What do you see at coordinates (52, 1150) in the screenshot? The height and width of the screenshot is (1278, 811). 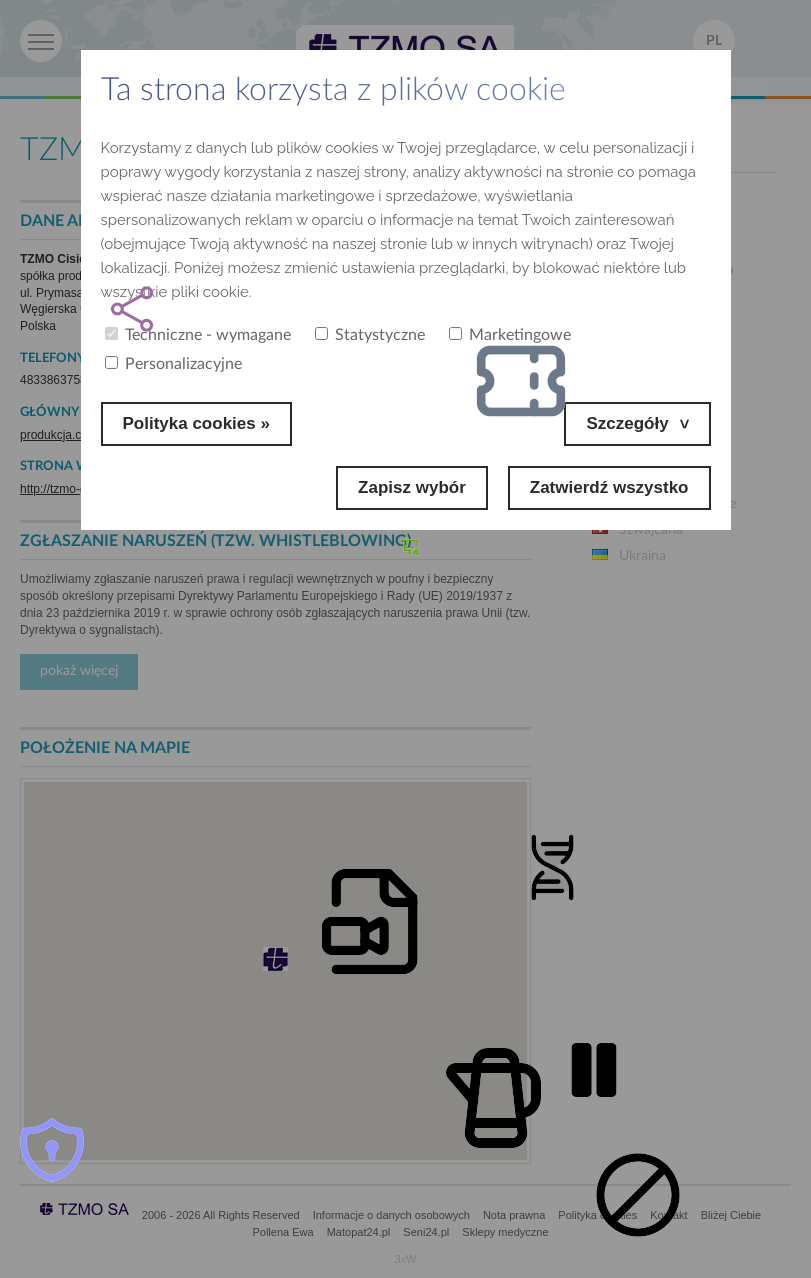 I see `access security or privacy settings` at bounding box center [52, 1150].